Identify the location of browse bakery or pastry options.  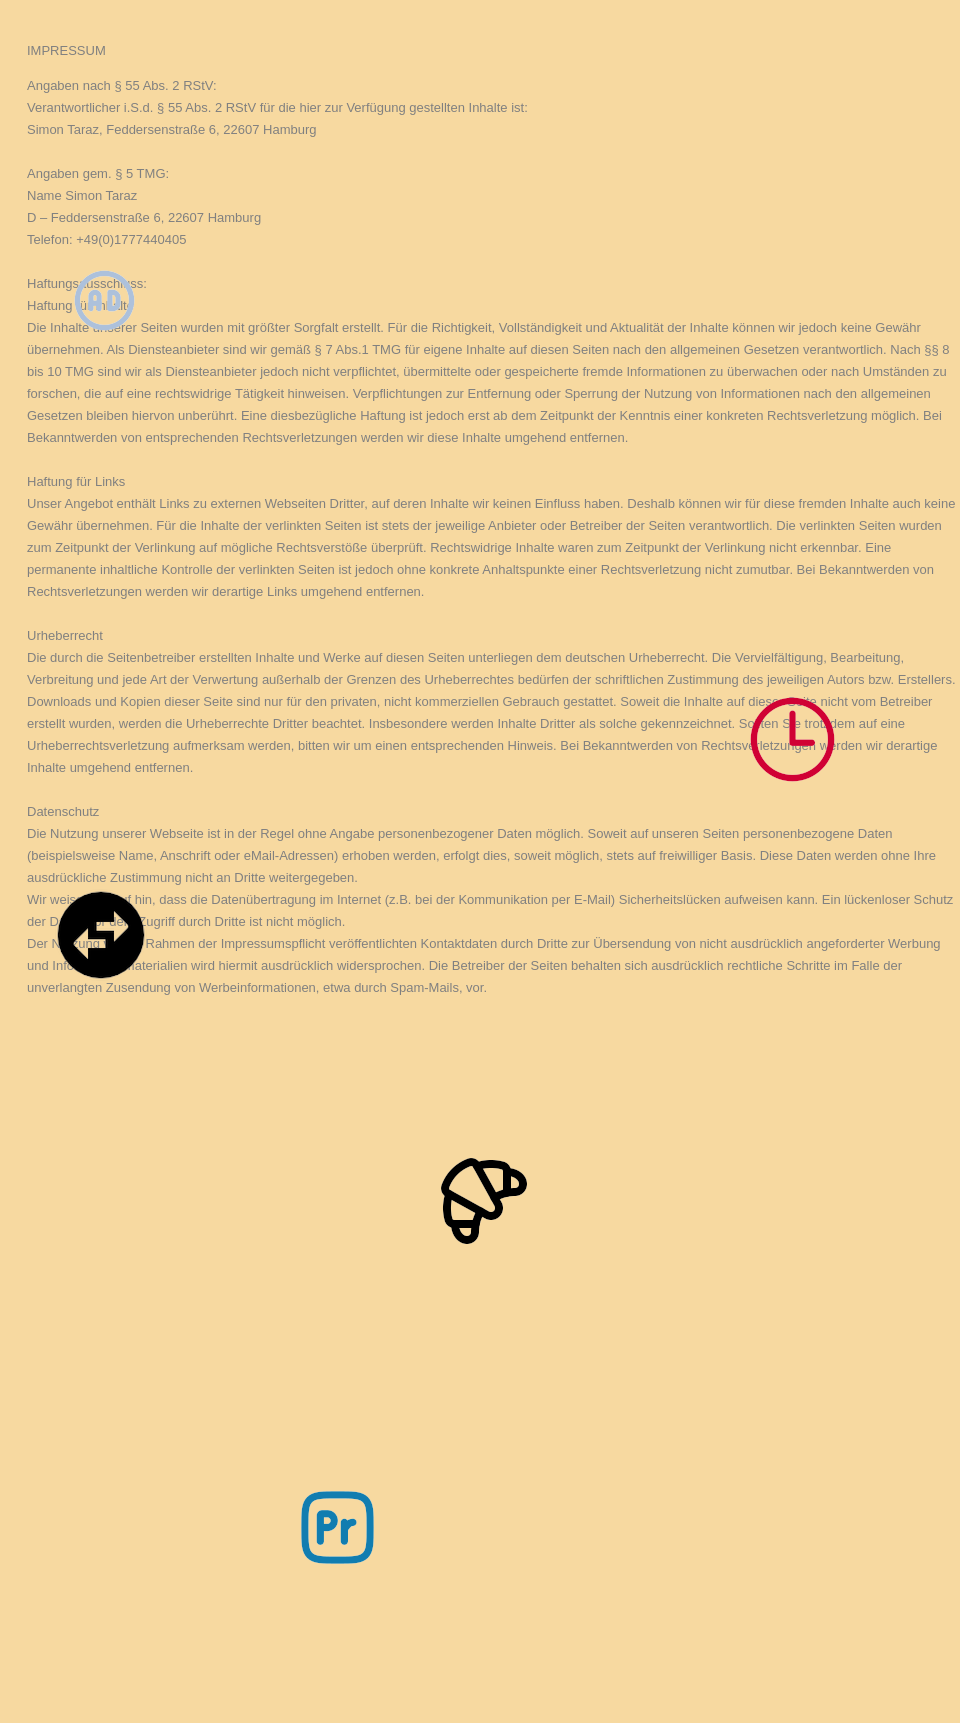
(483, 1200).